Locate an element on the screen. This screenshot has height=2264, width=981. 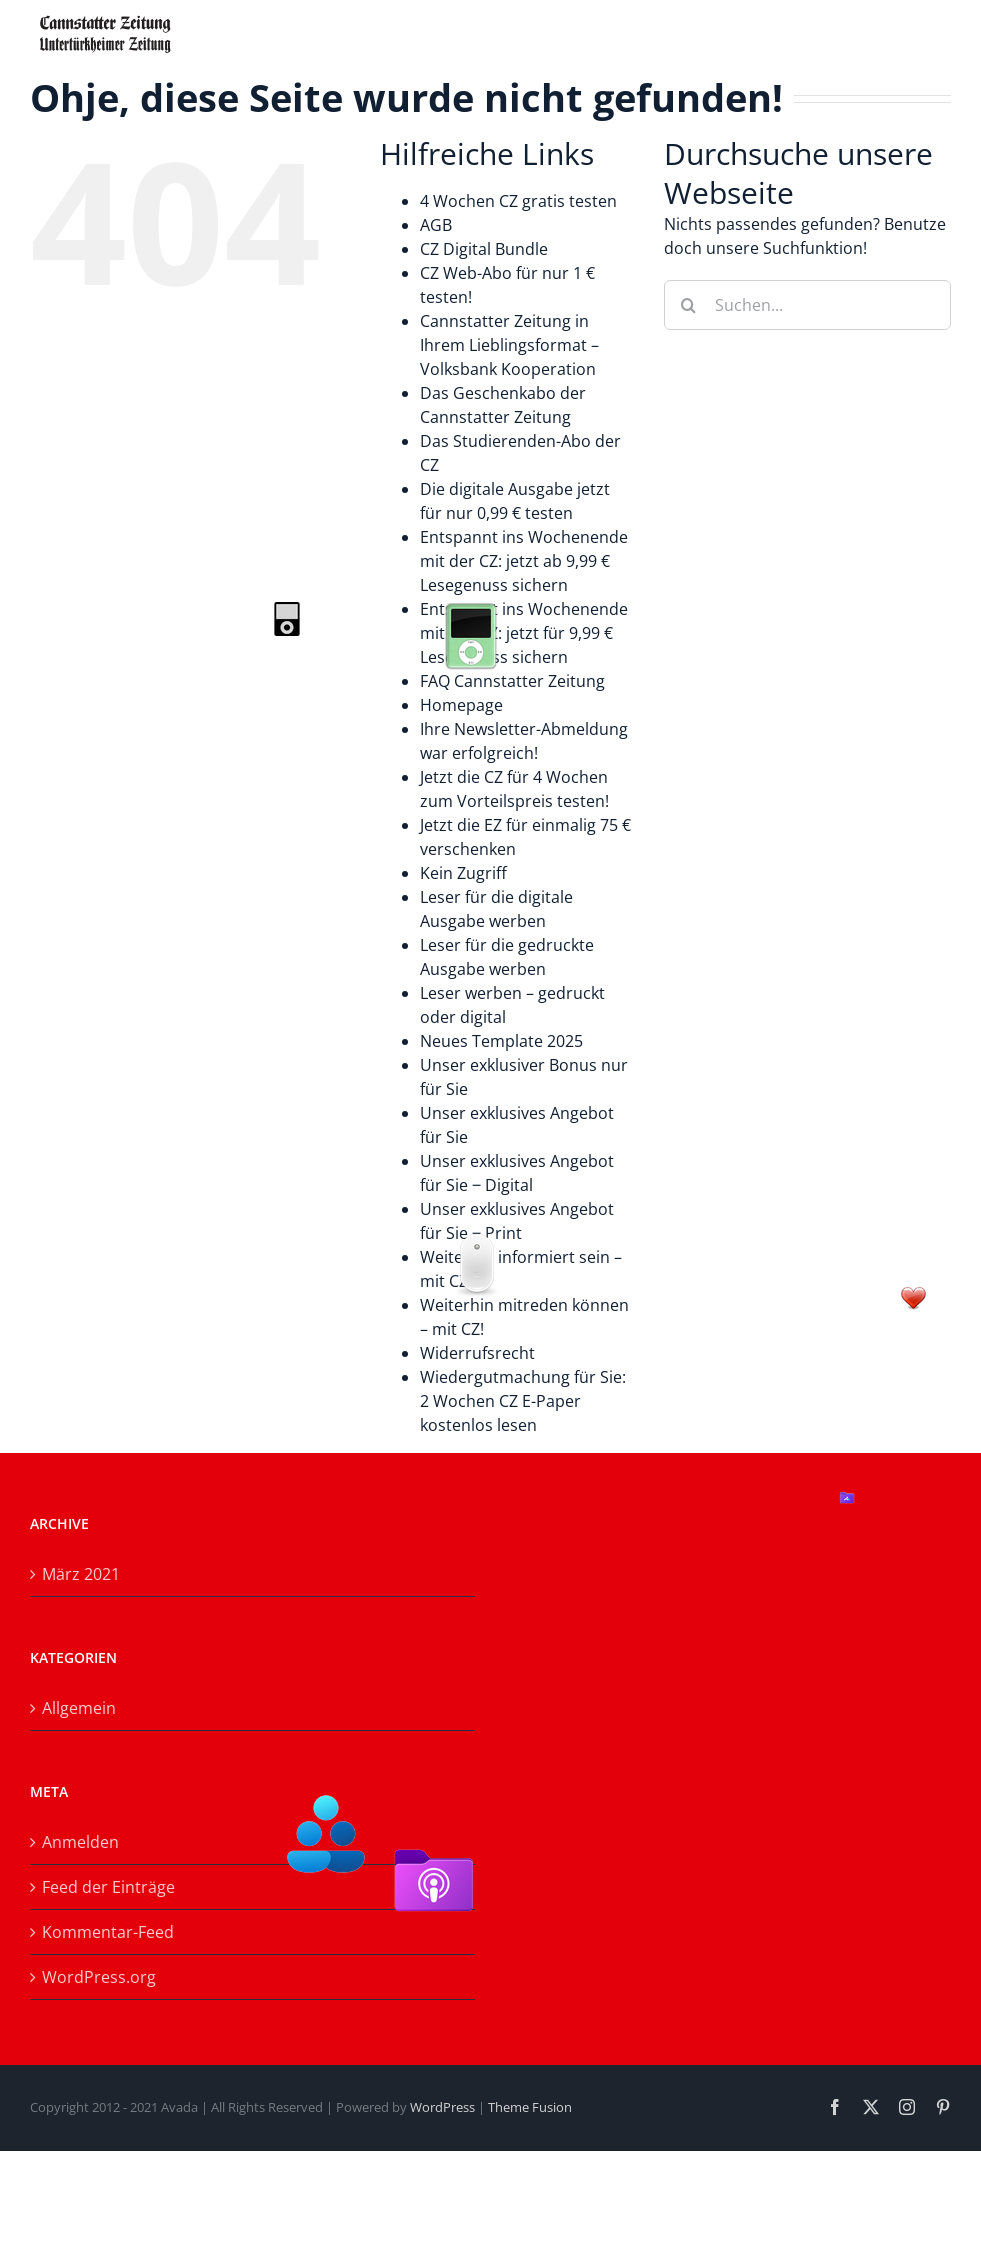
iPod Nano device in sidebar is located at coordinates (287, 619).